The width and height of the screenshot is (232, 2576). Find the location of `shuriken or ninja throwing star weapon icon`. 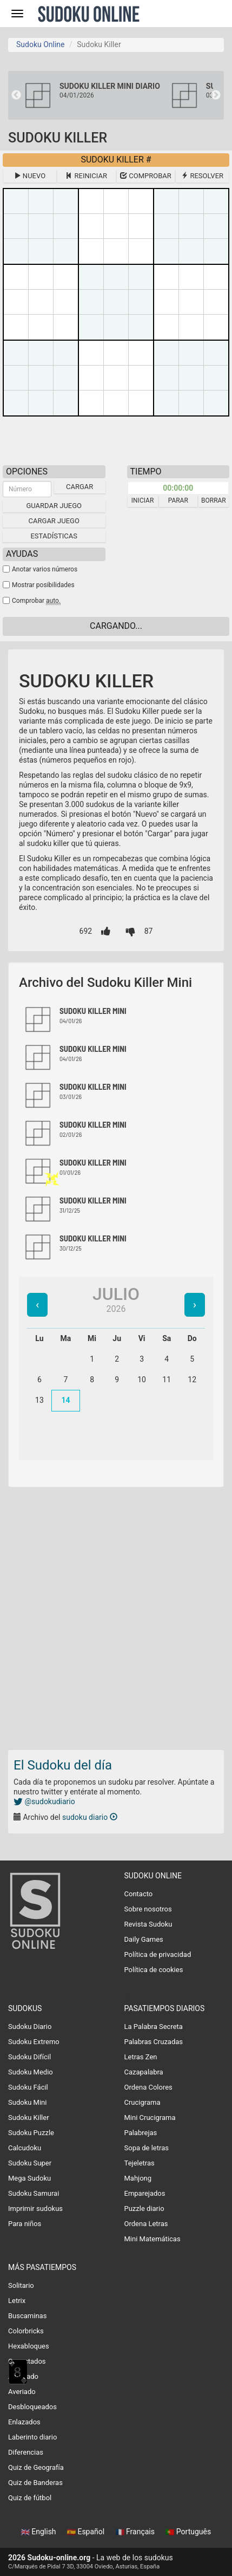

shuriken or ninja throwing star weapon icon is located at coordinates (52, 1179).